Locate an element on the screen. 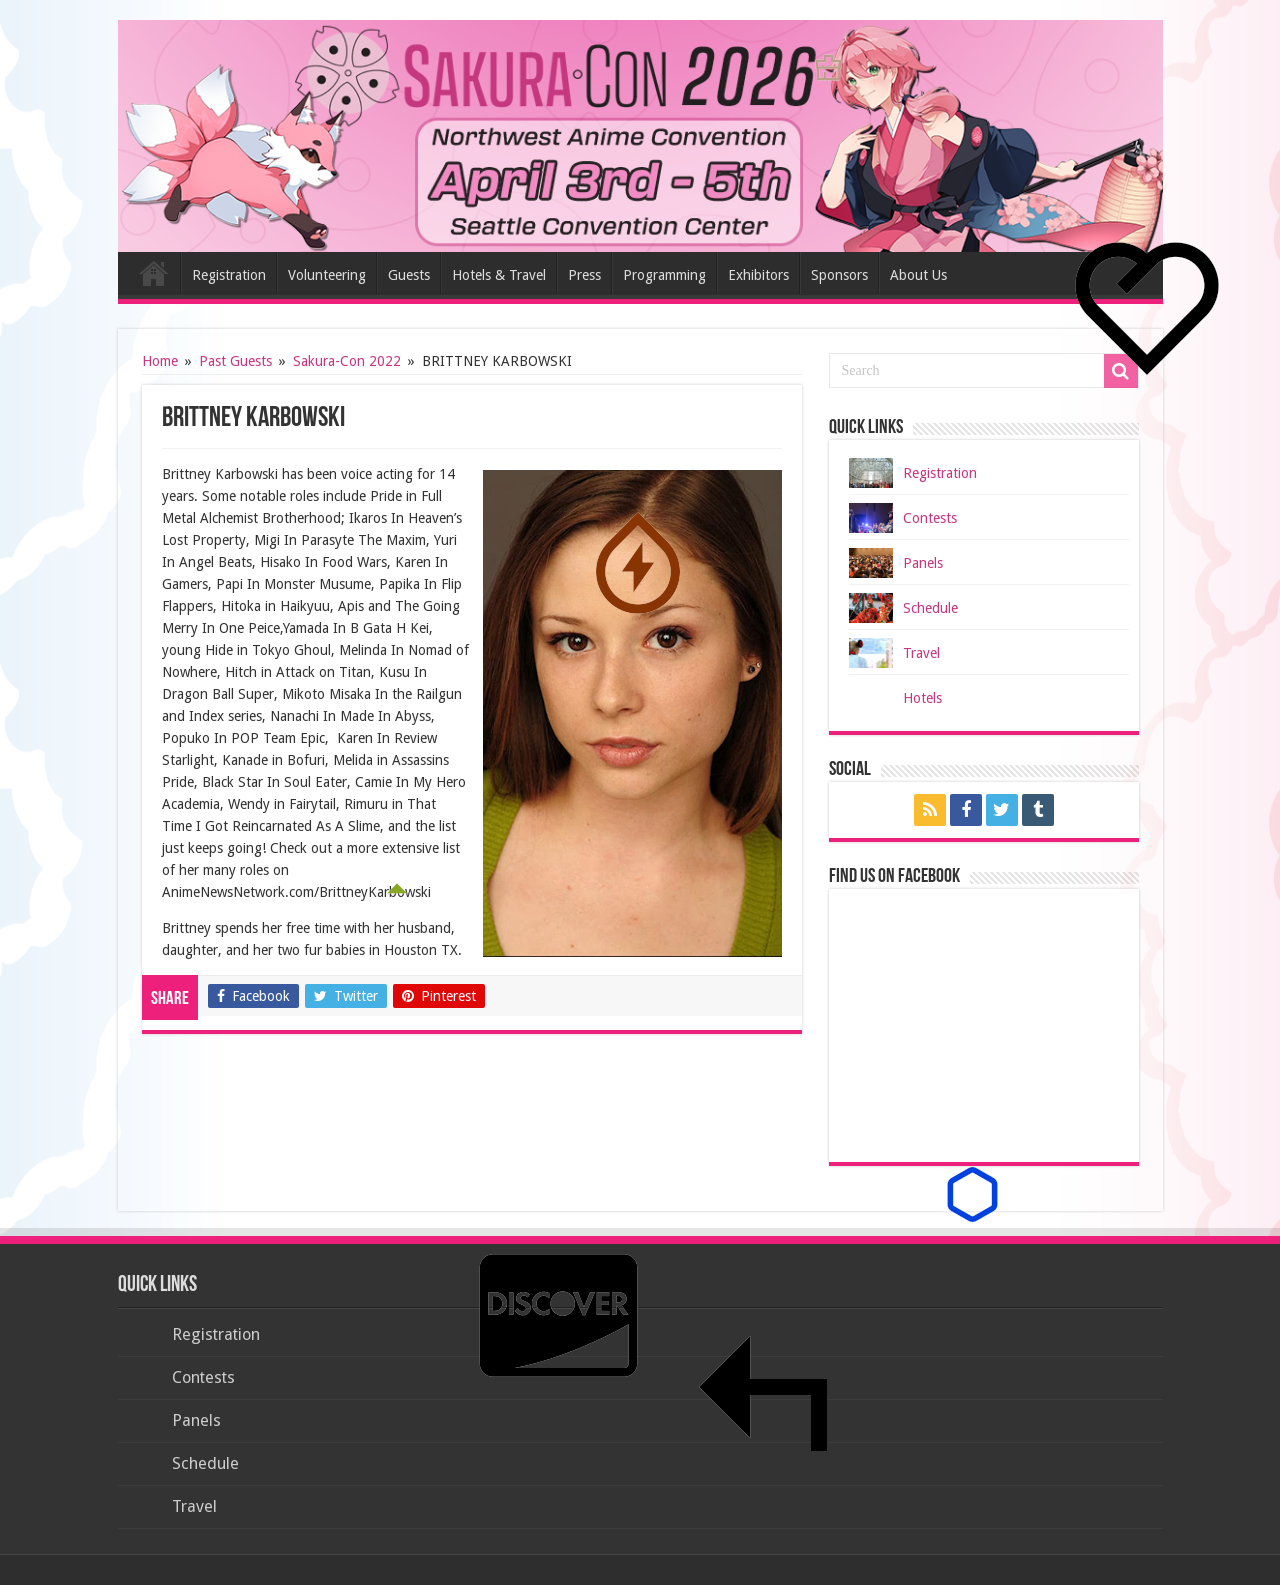  access brush or painting tools is located at coordinates (828, 67).